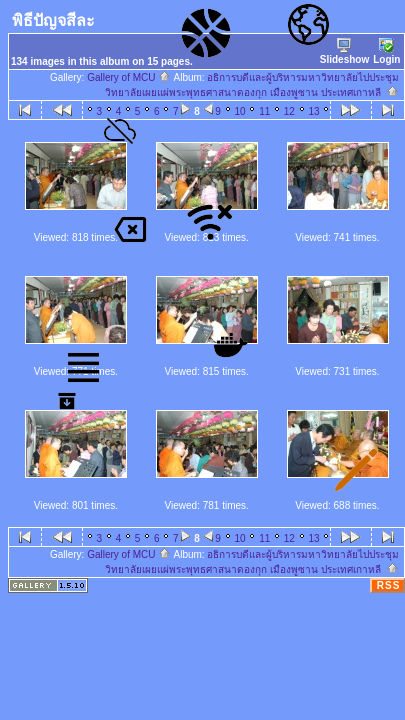 This screenshot has height=720, width=405. What do you see at coordinates (131, 229) in the screenshot?
I see `delete the previous character` at bounding box center [131, 229].